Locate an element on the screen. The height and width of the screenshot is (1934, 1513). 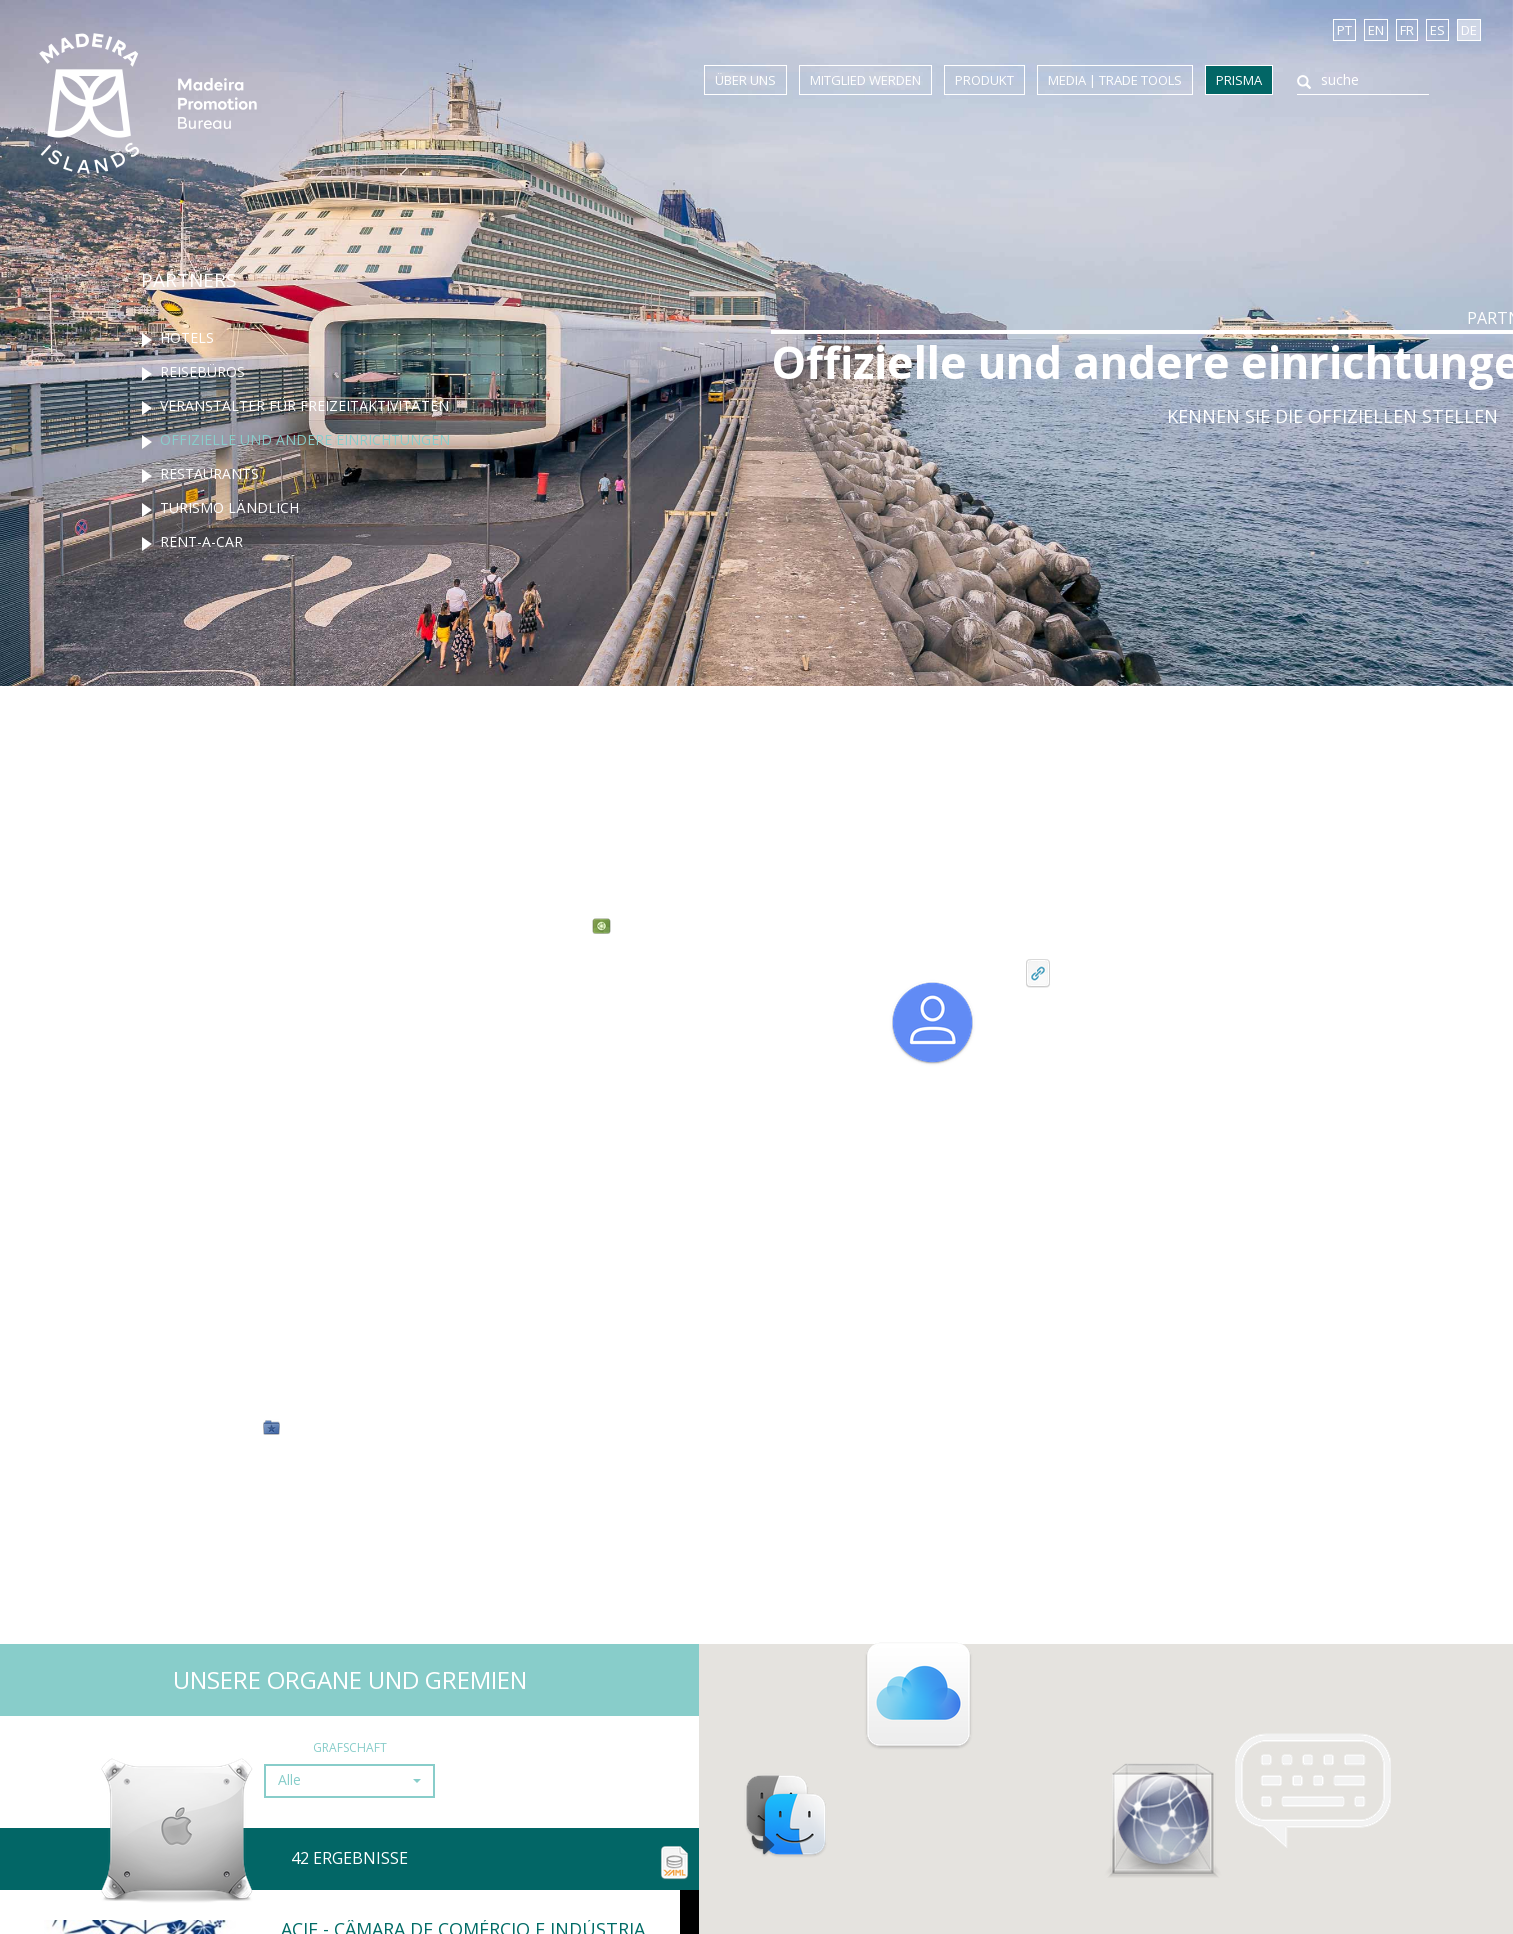
a windows internet shortcut file is located at coordinates (1038, 973).